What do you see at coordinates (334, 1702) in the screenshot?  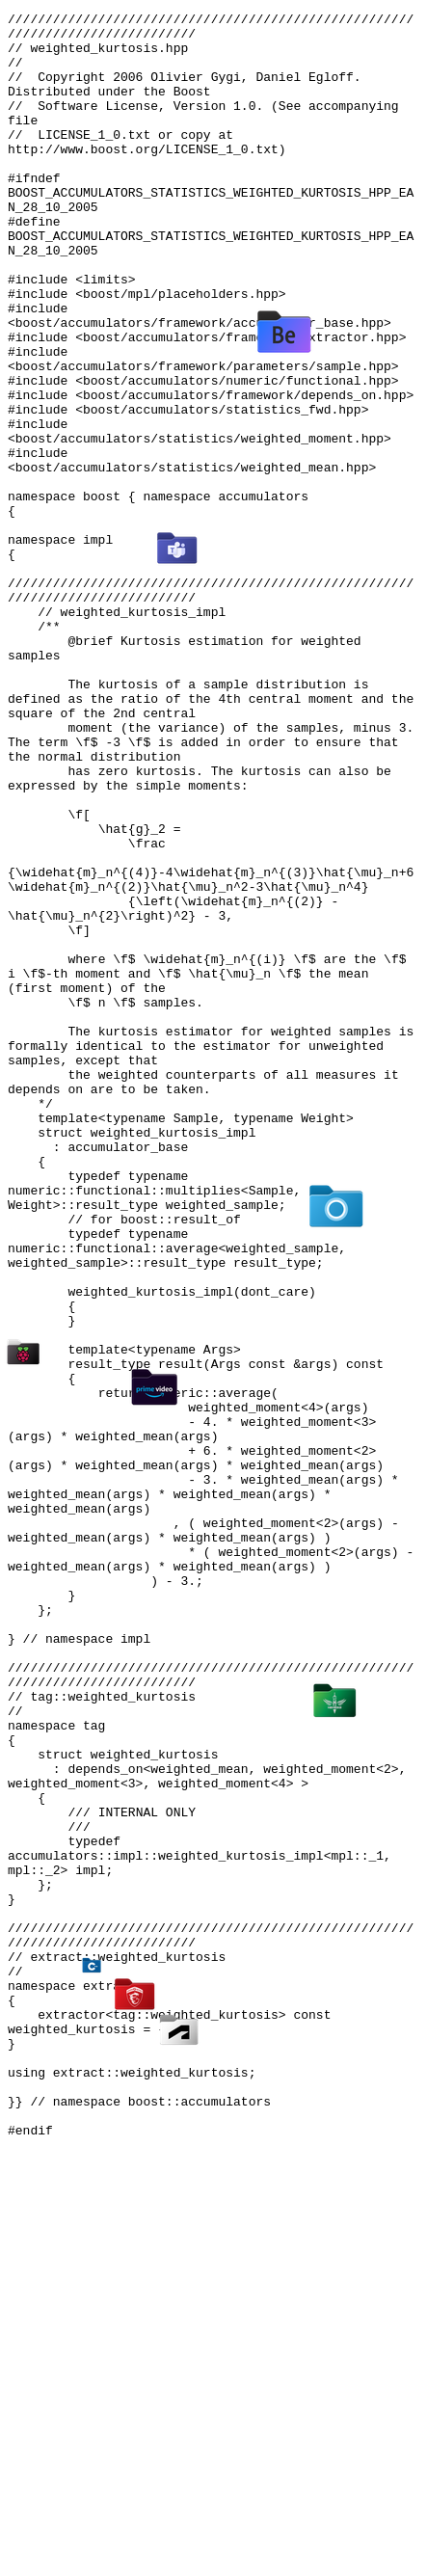 I see `open the nyk nemesis team or game folder` at bounding box center [334, 1702].